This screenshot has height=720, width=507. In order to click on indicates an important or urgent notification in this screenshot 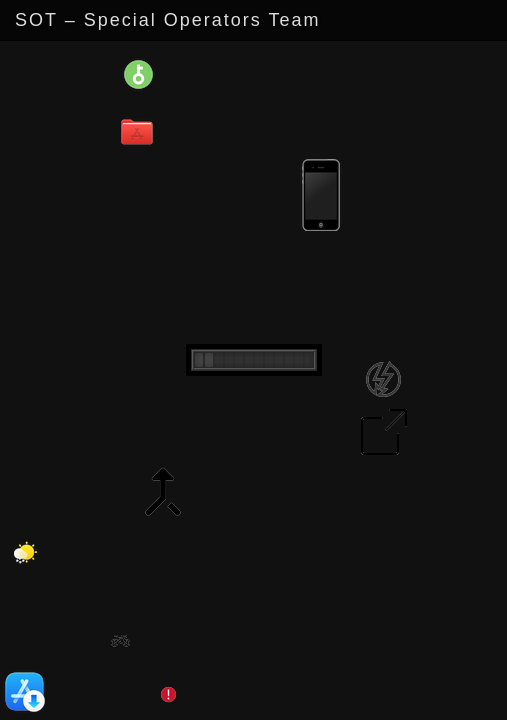, I will do `click(168, 694)`.